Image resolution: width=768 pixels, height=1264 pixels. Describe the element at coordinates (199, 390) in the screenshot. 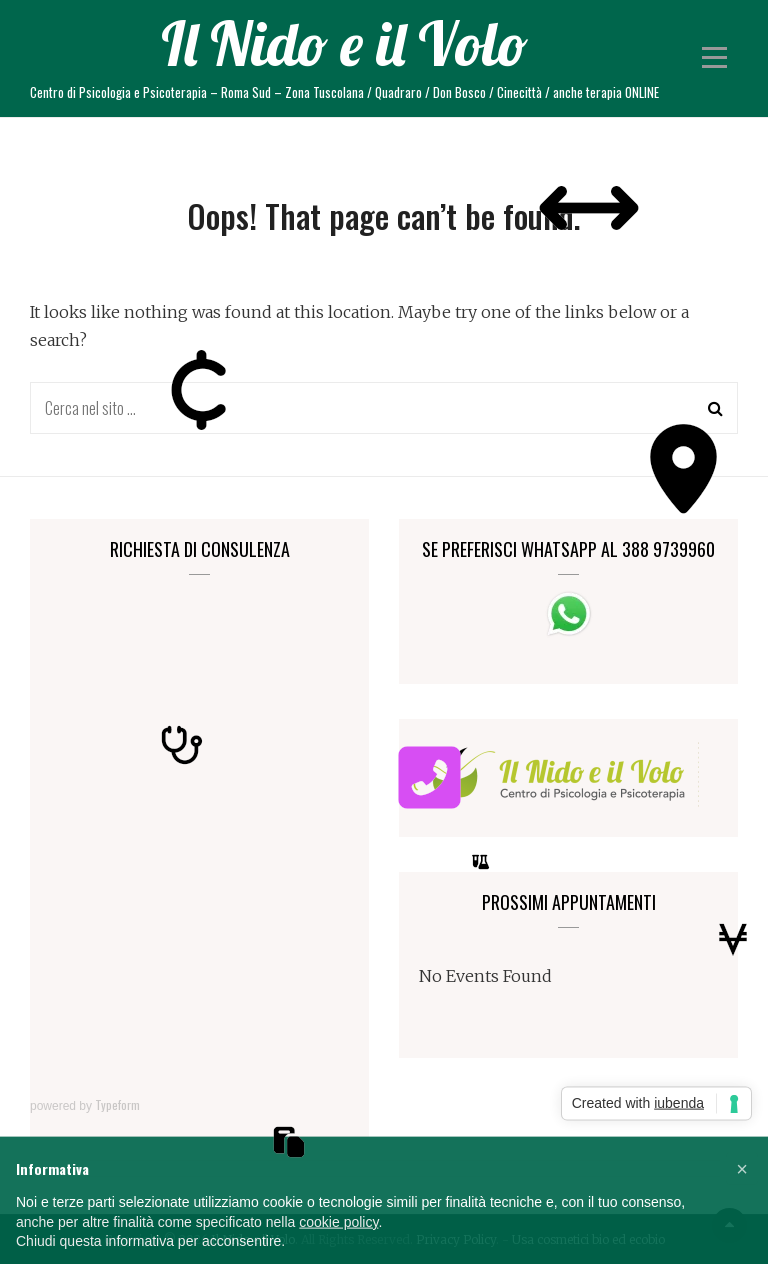

I see `indicates a price or cost in cents` at that location.